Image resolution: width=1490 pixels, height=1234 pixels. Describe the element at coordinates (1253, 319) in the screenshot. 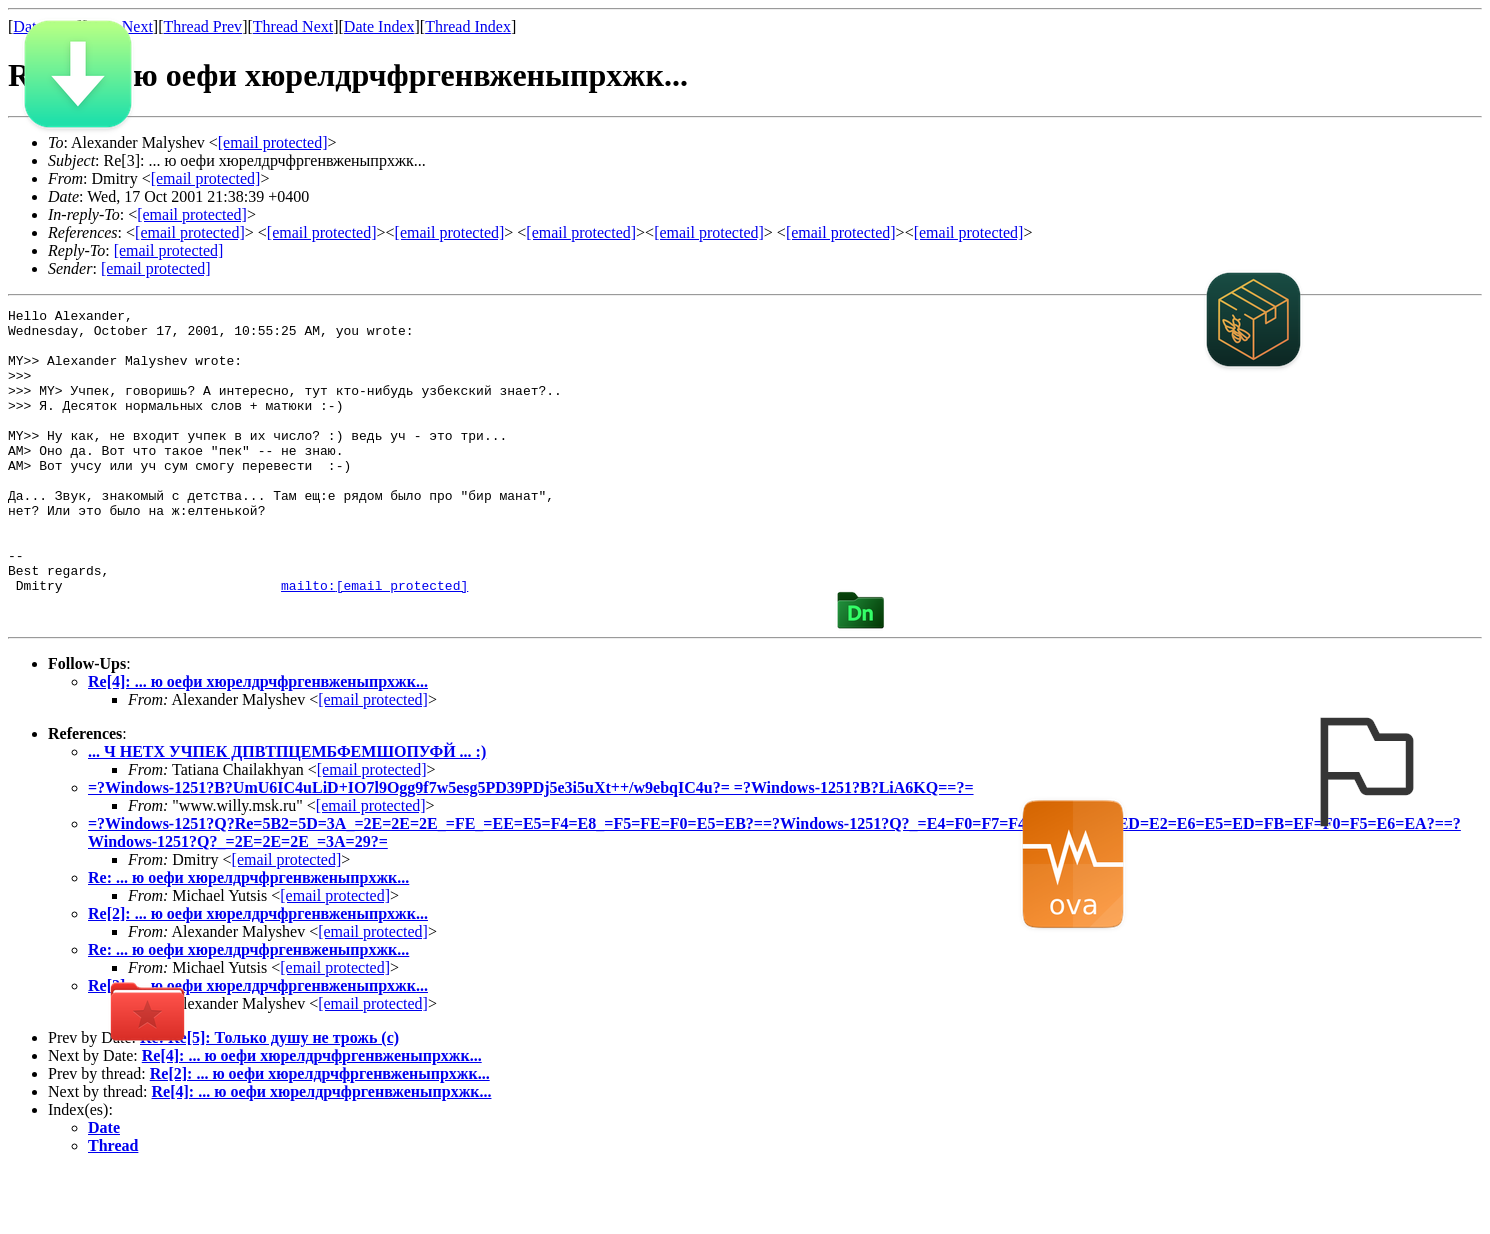

I see `open bee package manager application` at that location.